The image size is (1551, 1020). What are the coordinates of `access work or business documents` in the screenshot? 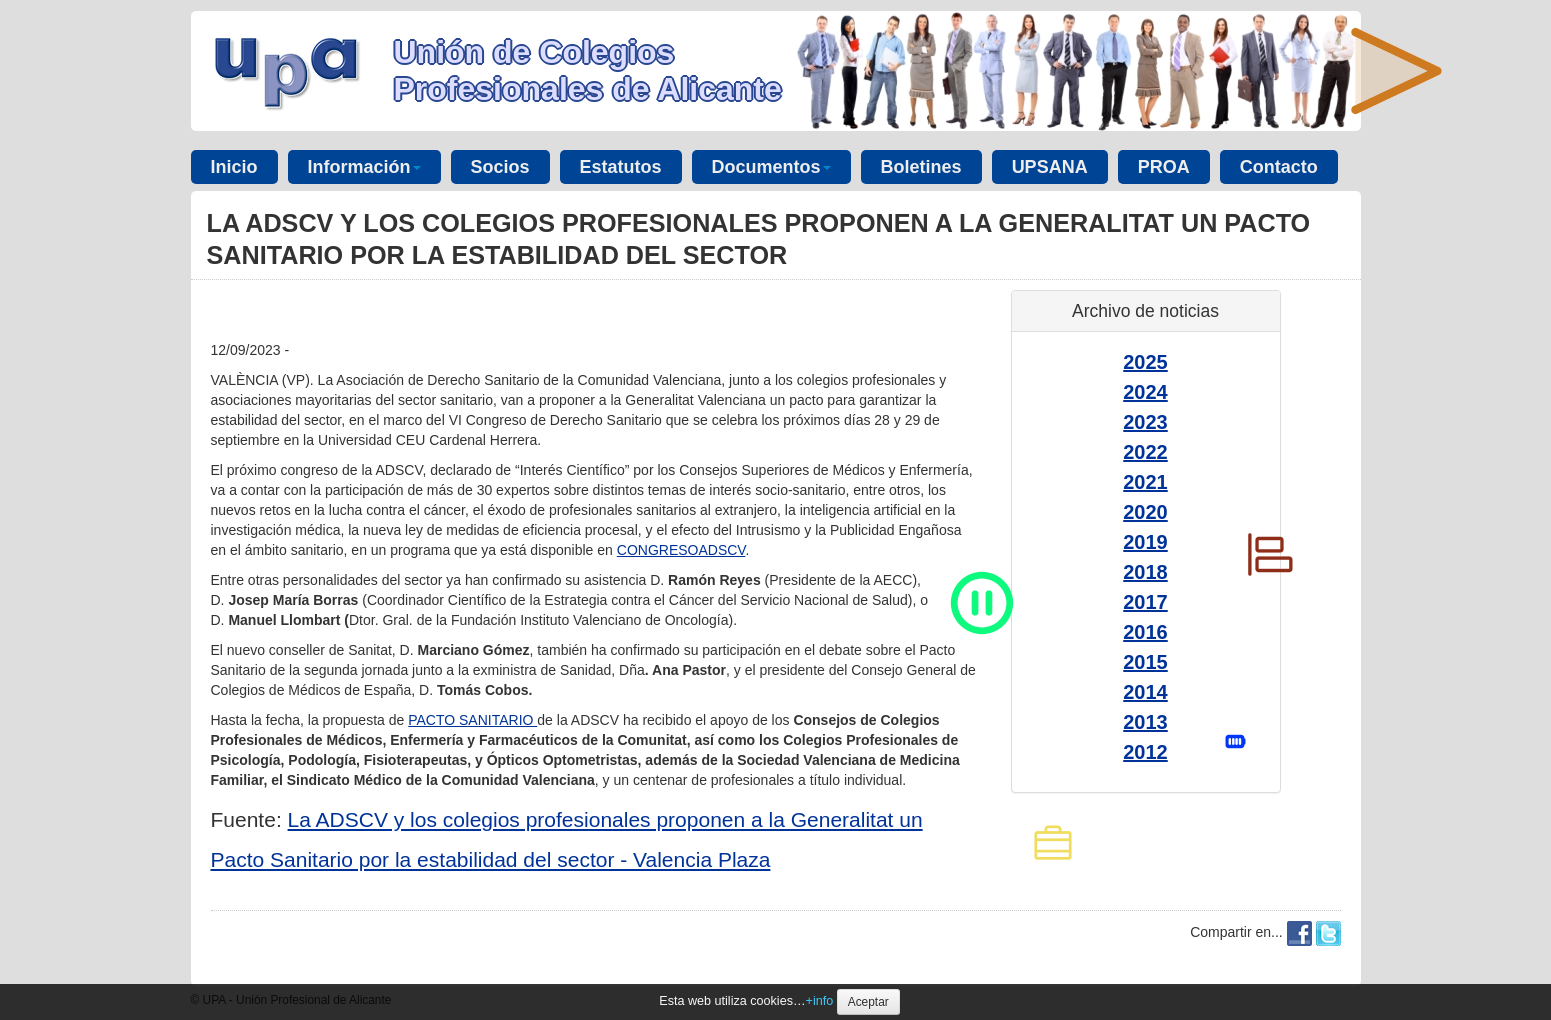 It's located at (1053, 844).